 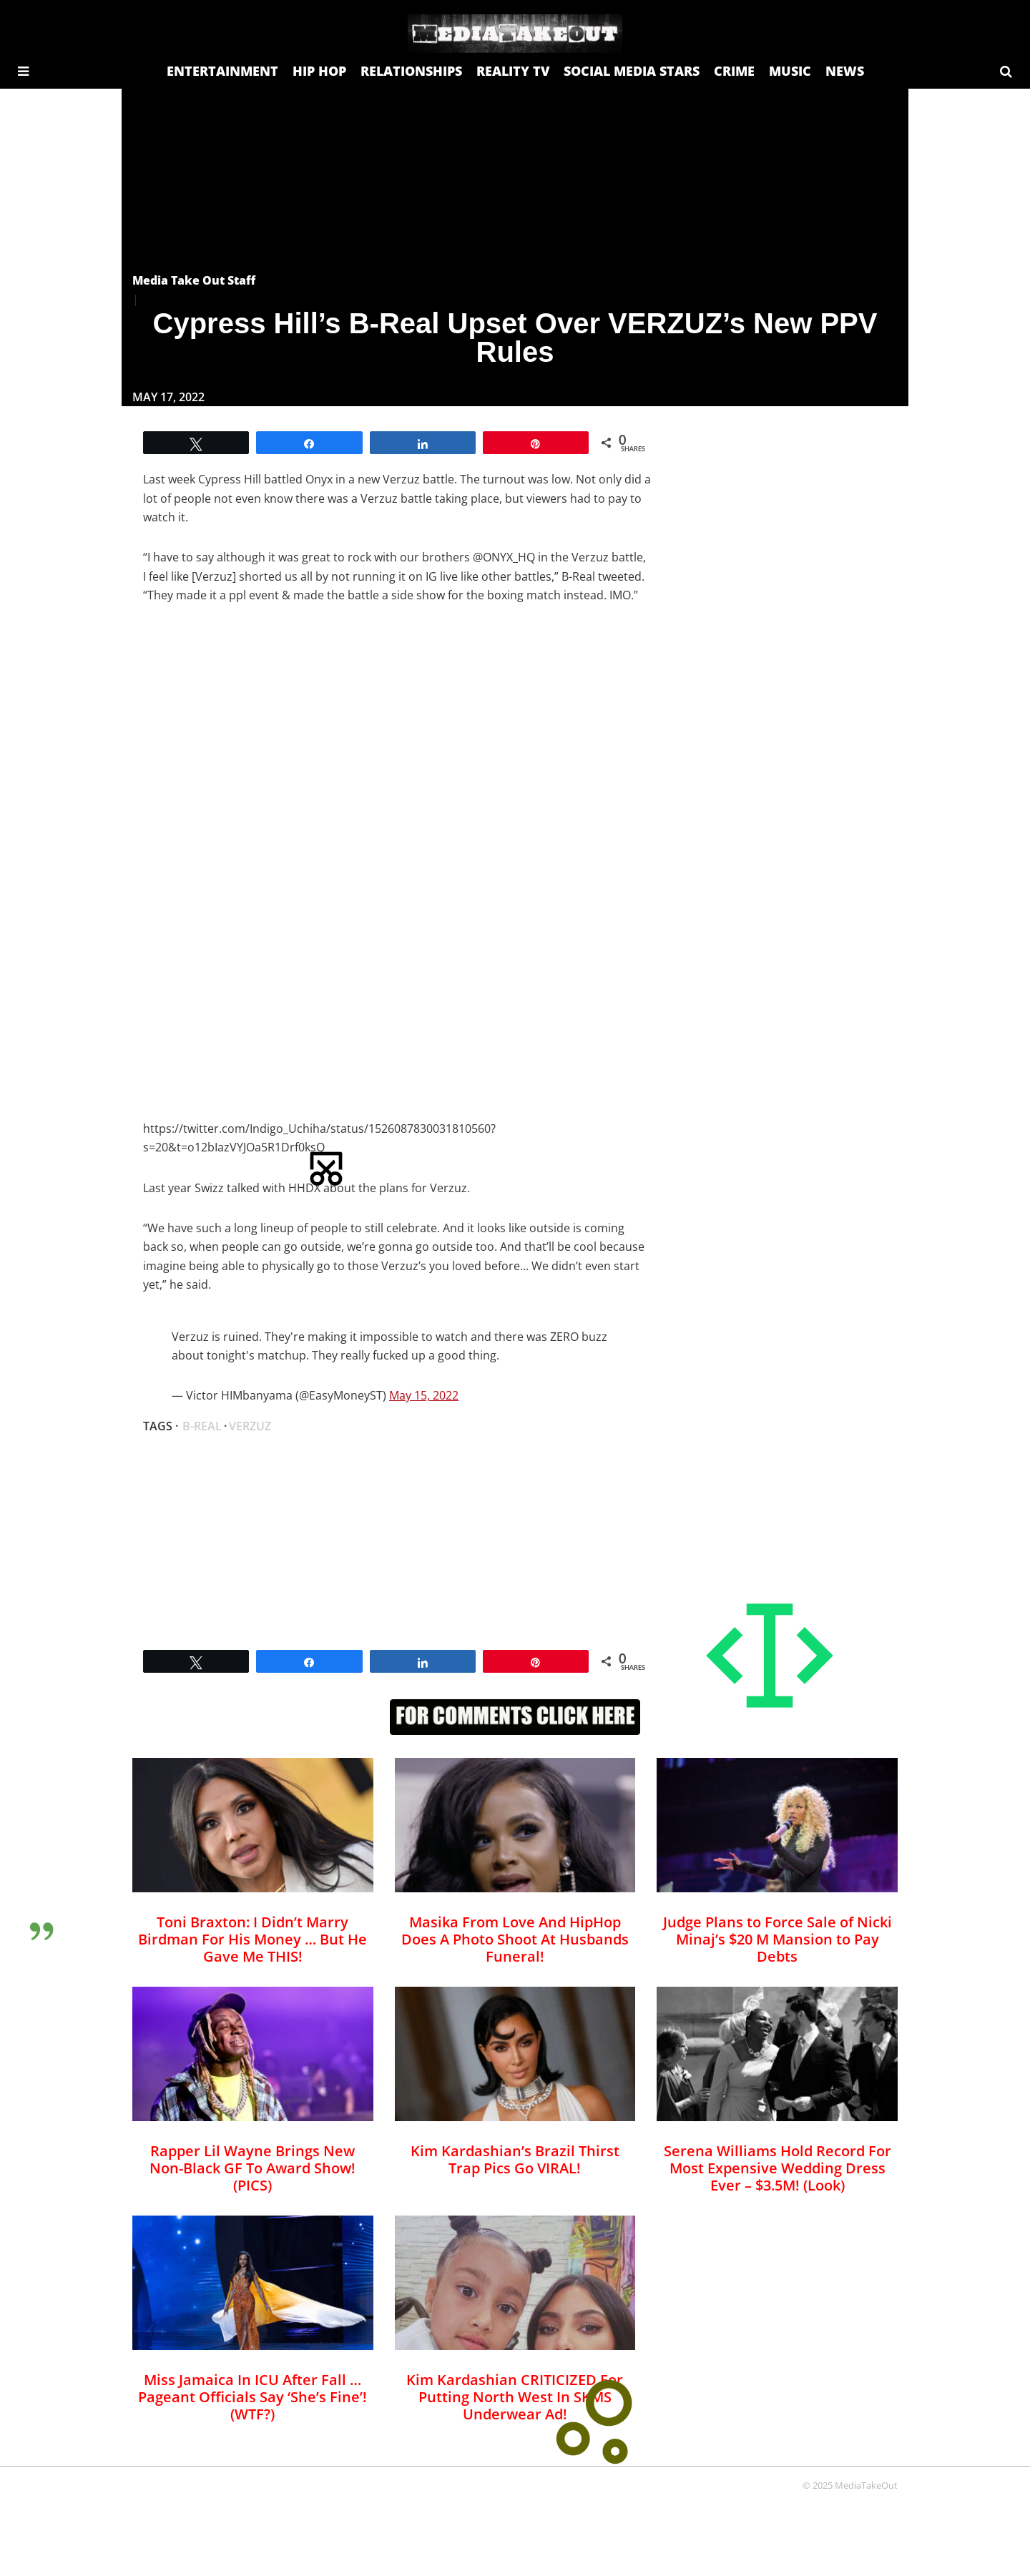 I want to click on capture a screenshot, so click(x=326, y=1168).